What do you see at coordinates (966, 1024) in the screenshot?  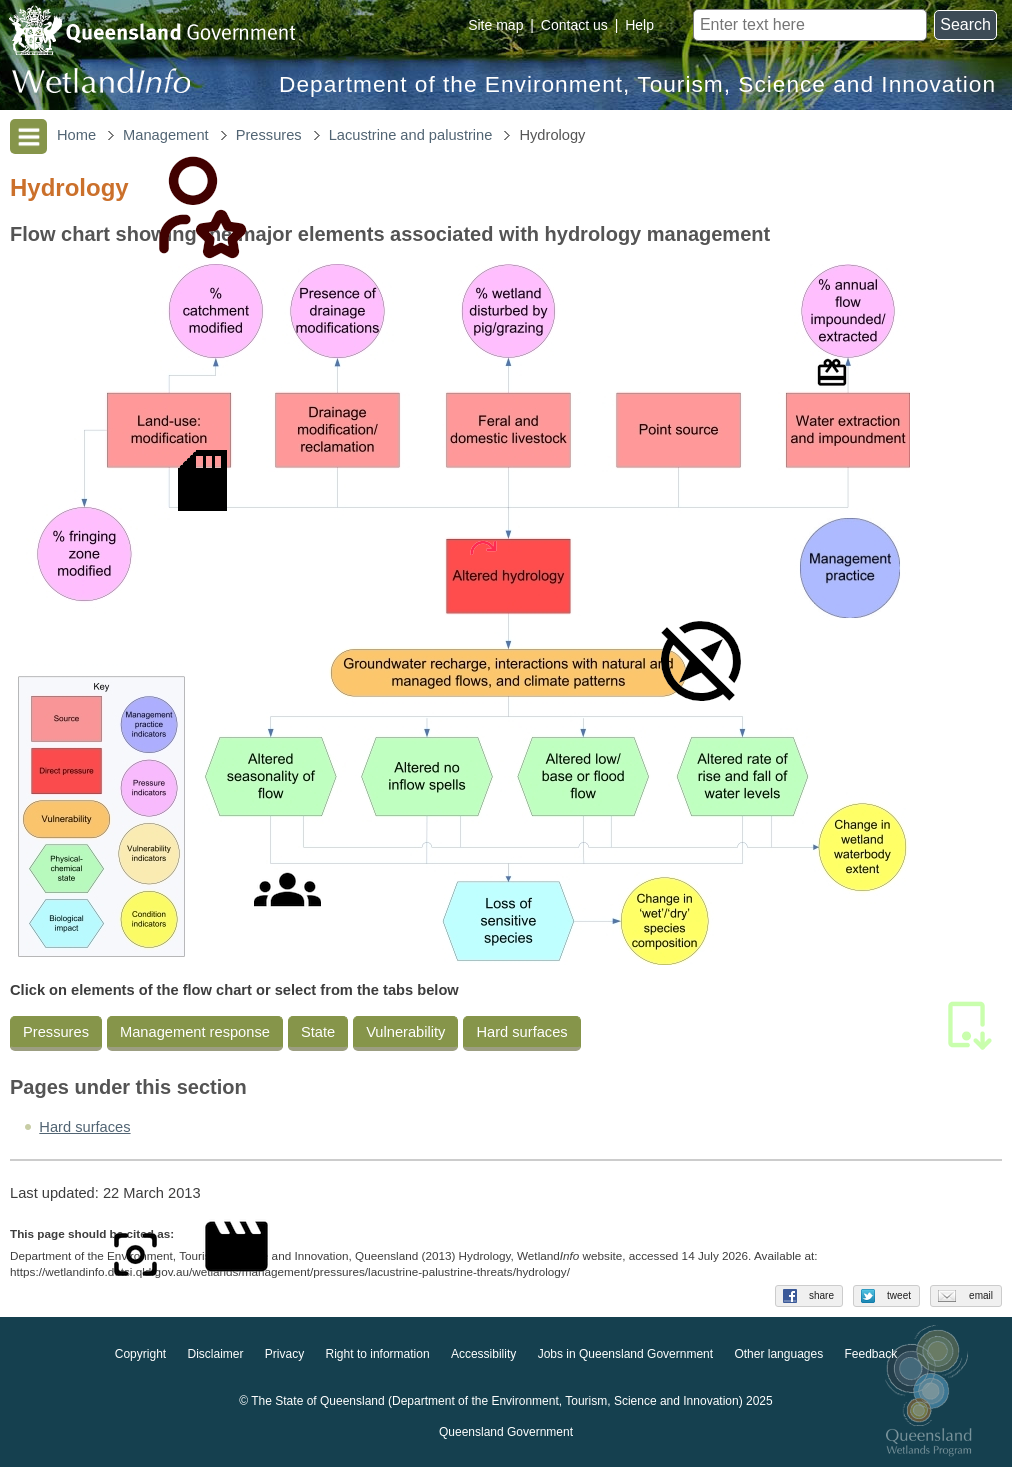 I see `download content to tablet` at bounding box center [966, 1024].